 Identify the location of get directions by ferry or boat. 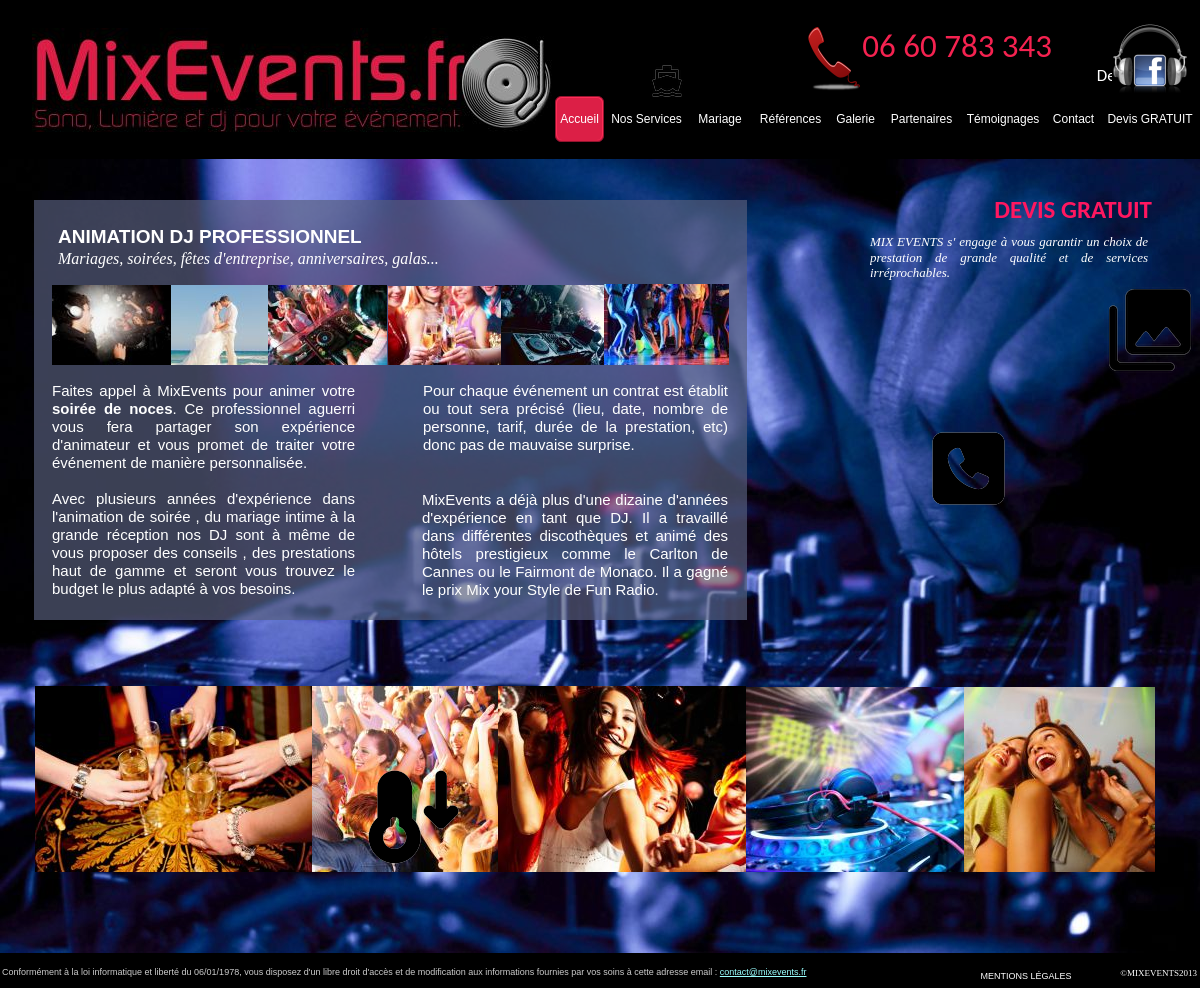
(667, 81).